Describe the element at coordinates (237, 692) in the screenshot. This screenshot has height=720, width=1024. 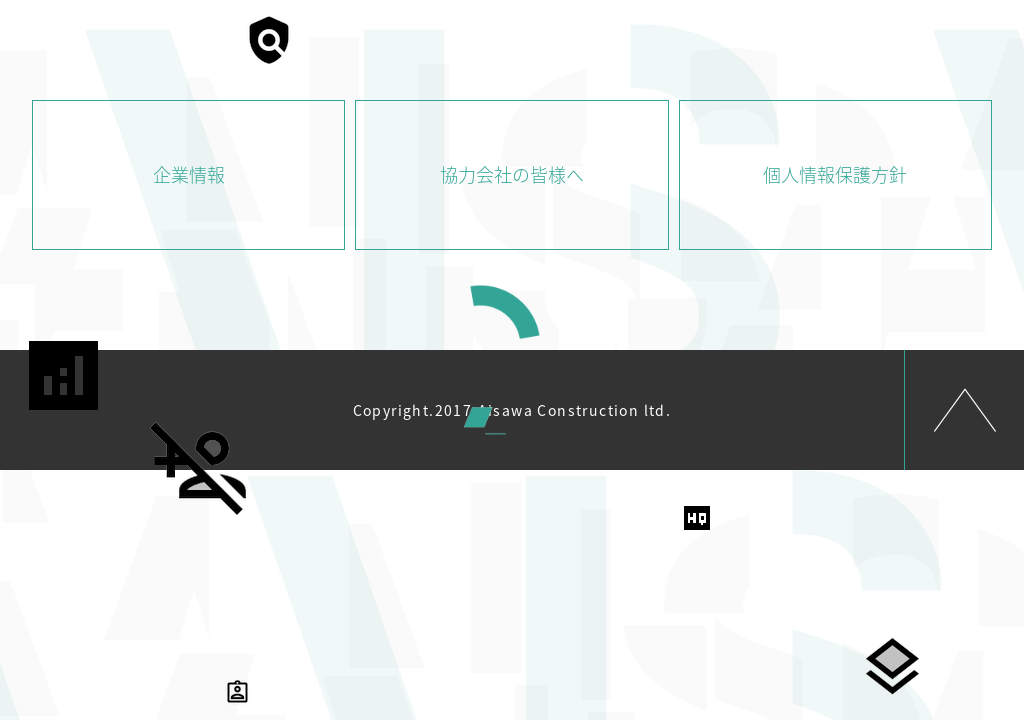
I see `view assigned user profile` at that location.